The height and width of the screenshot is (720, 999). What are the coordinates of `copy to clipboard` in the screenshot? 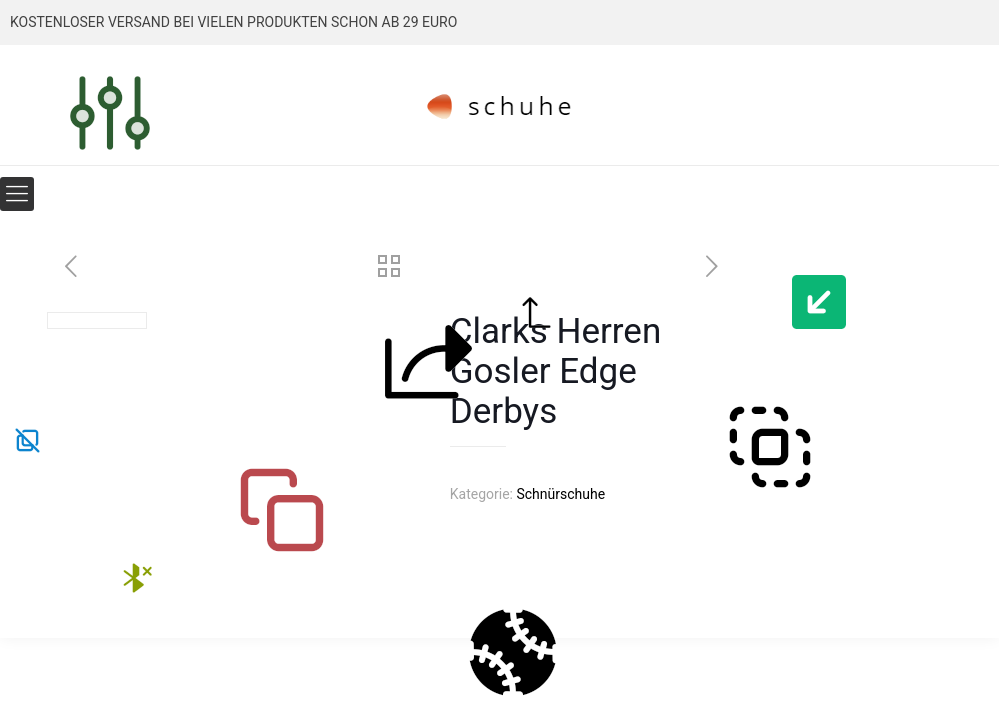 It's located at (282, 510).